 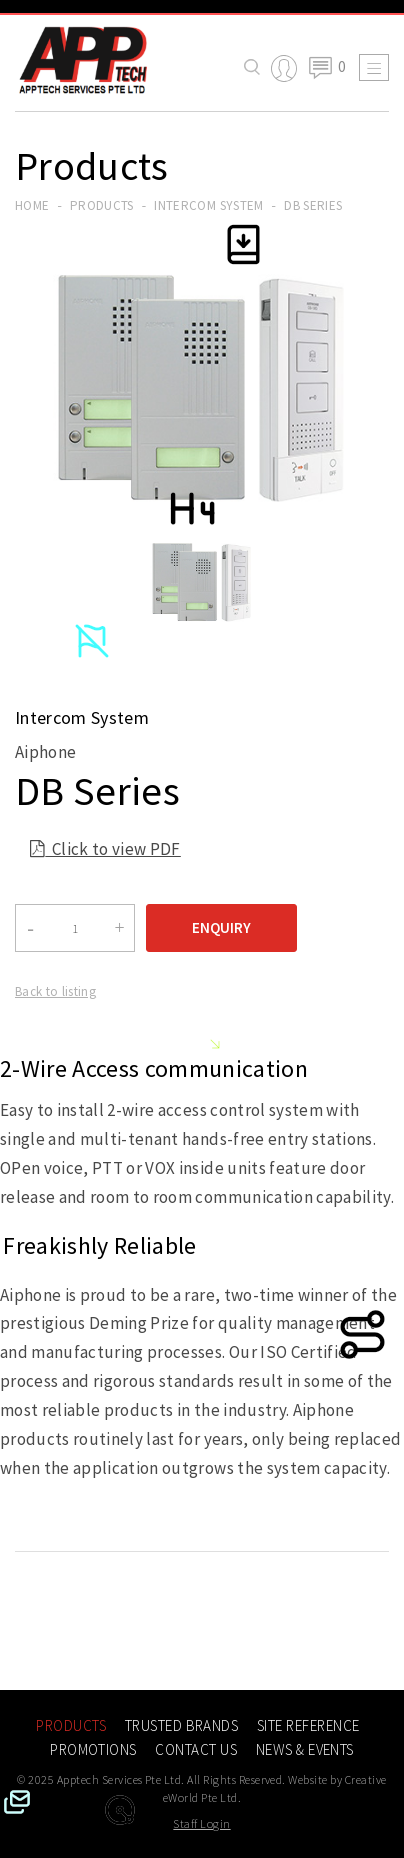 I want to click on adjust search radius or distance, so click(x=120, y=1810).